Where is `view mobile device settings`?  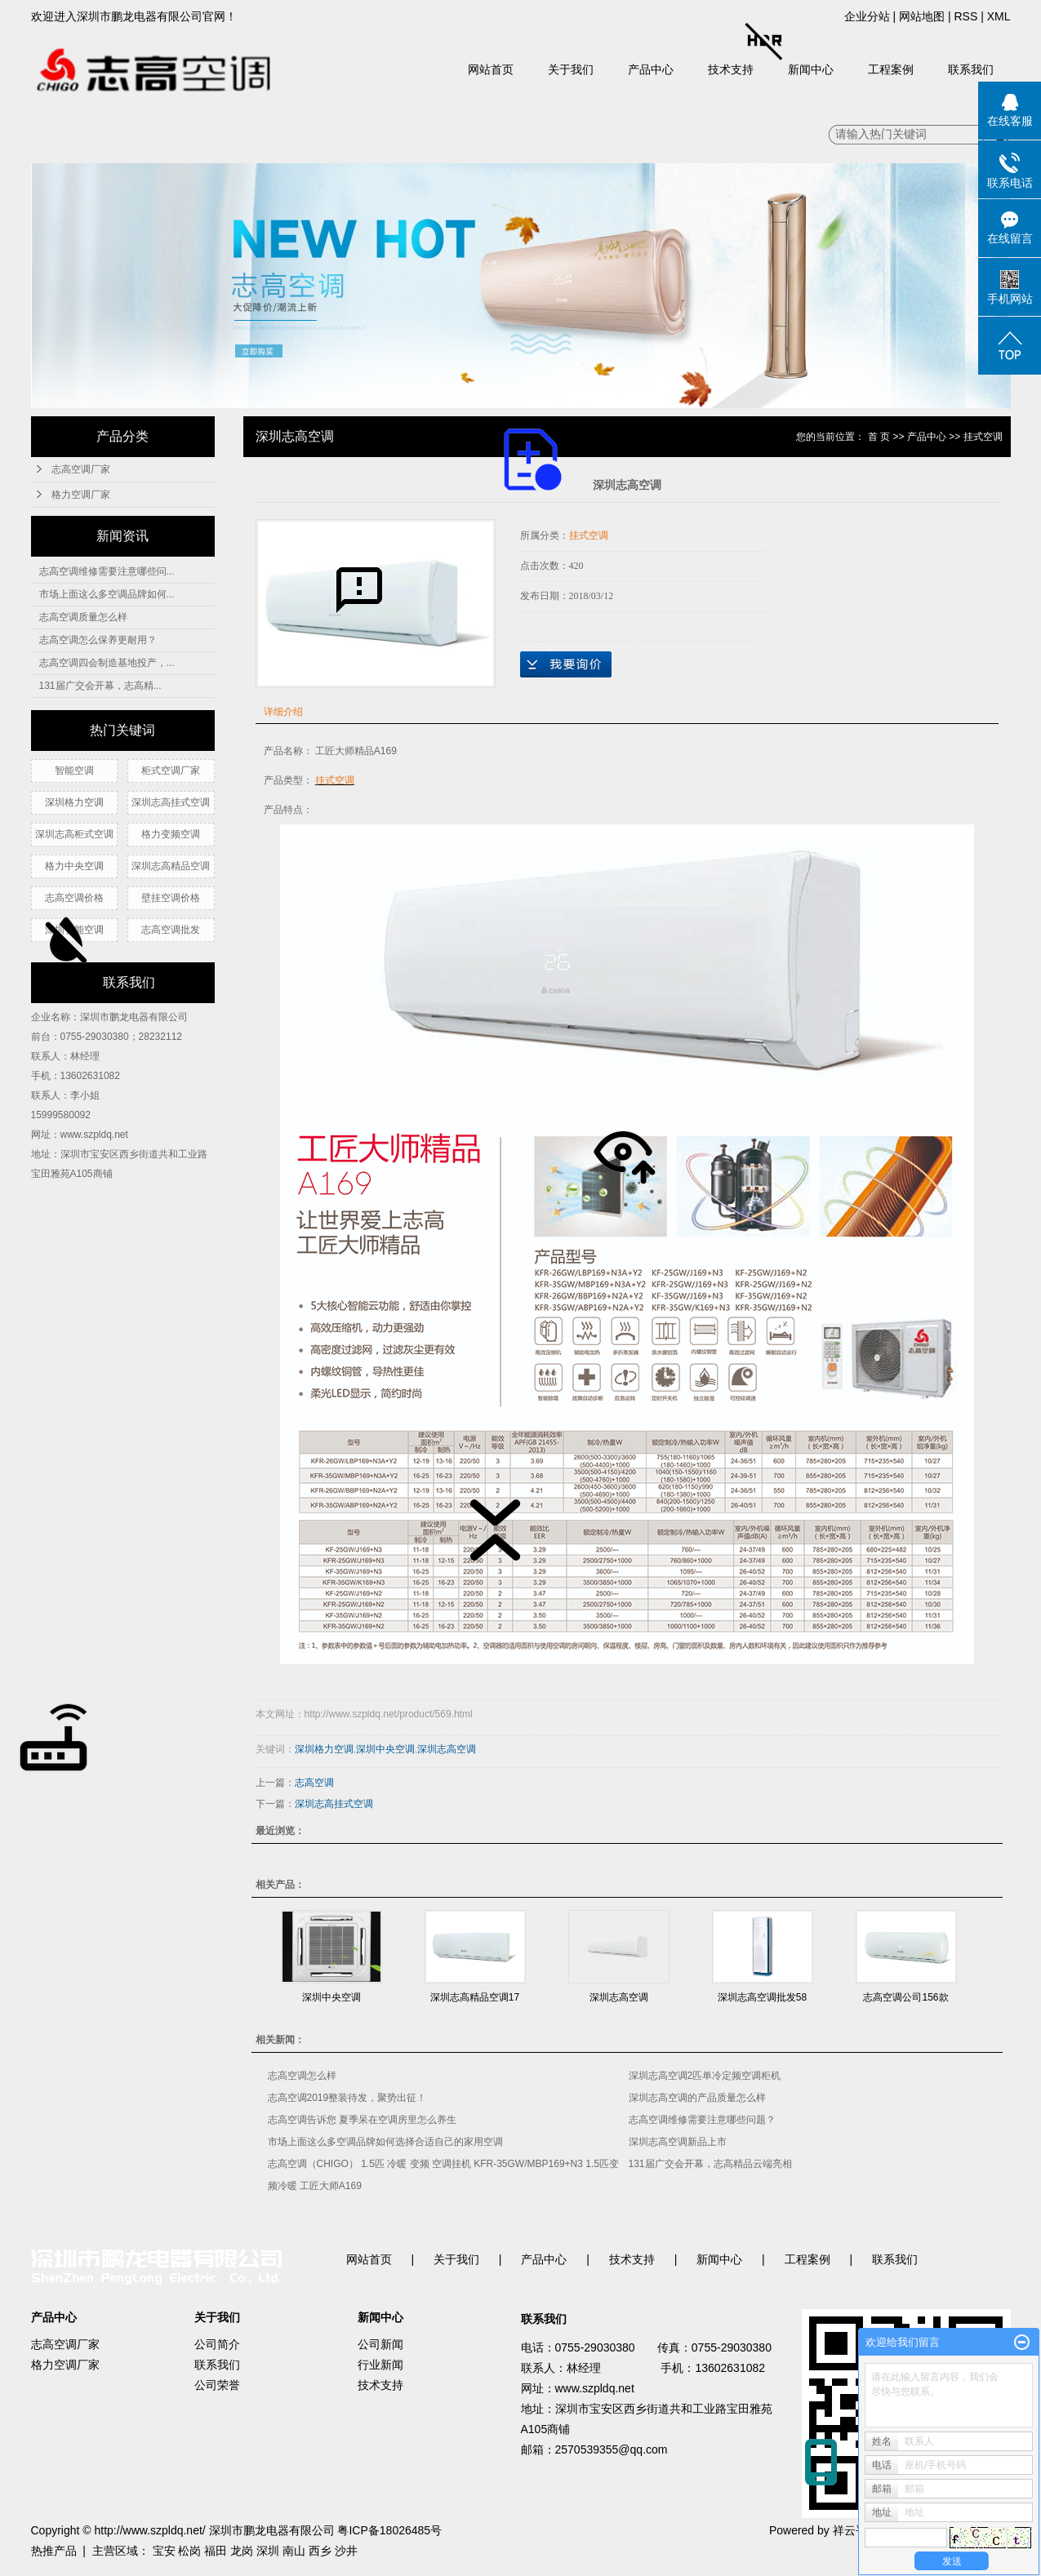
view mobile device settings is located at coordinates (821, 2462).